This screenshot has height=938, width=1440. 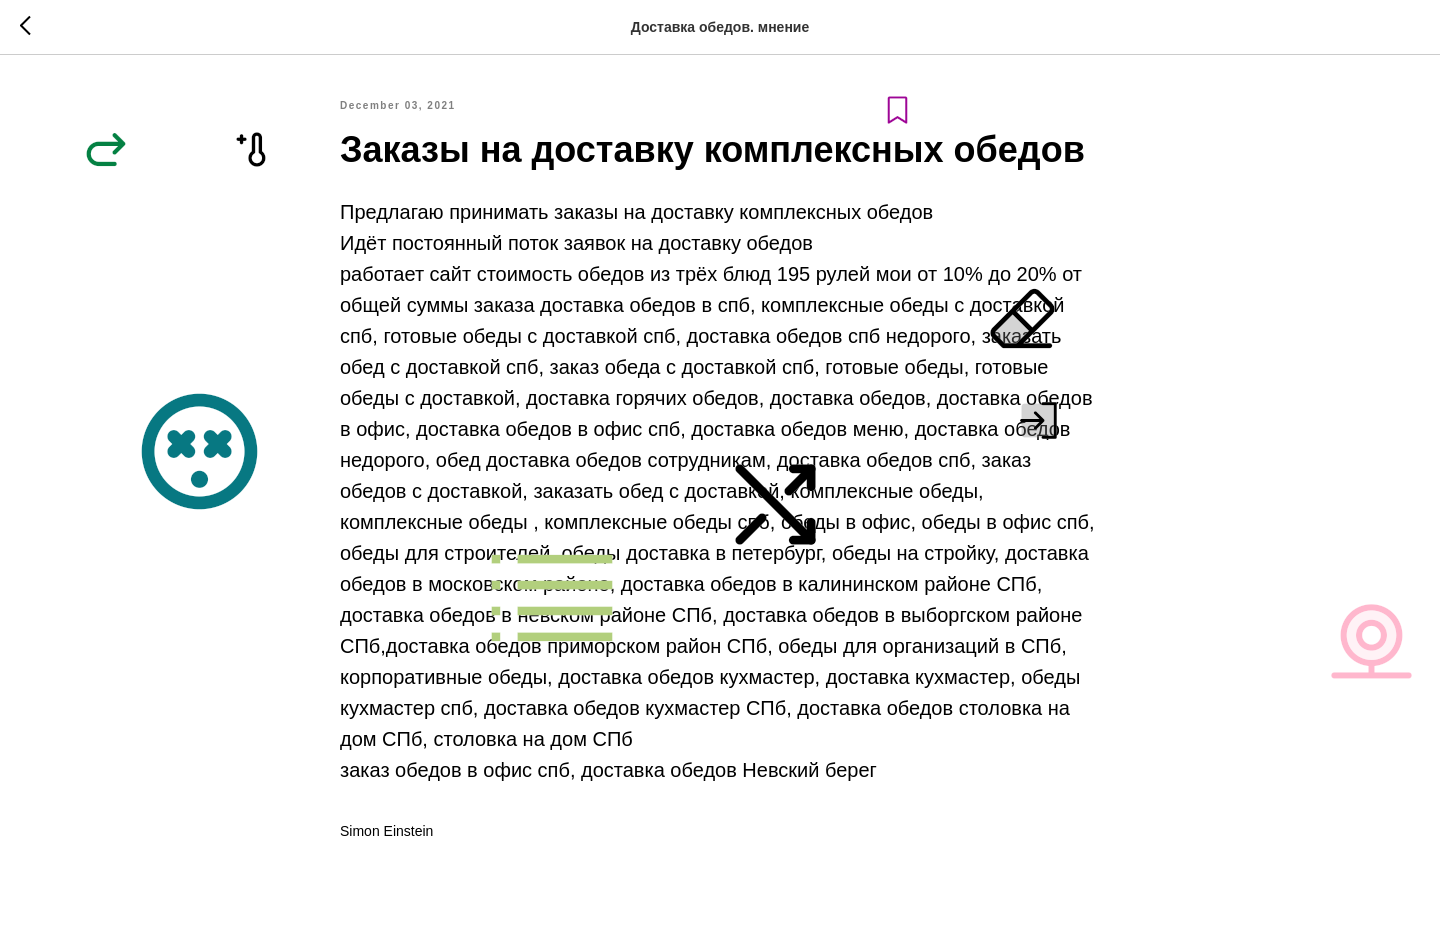 I want to click on sign in to your account, so click(x=1041, y=420).